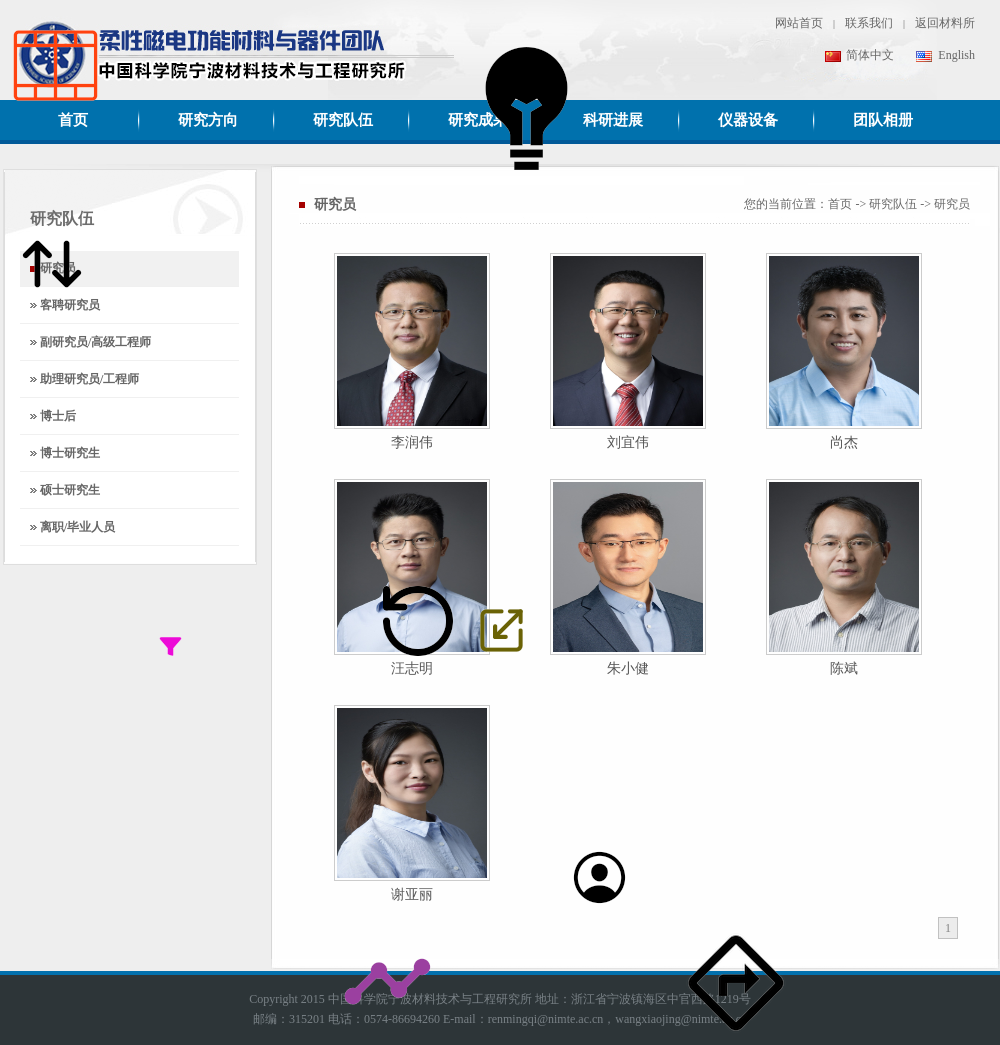 Image resolution: width=1000 pixels, height=1045 pixels. I want to click on view video or film content, so click(55, 65).